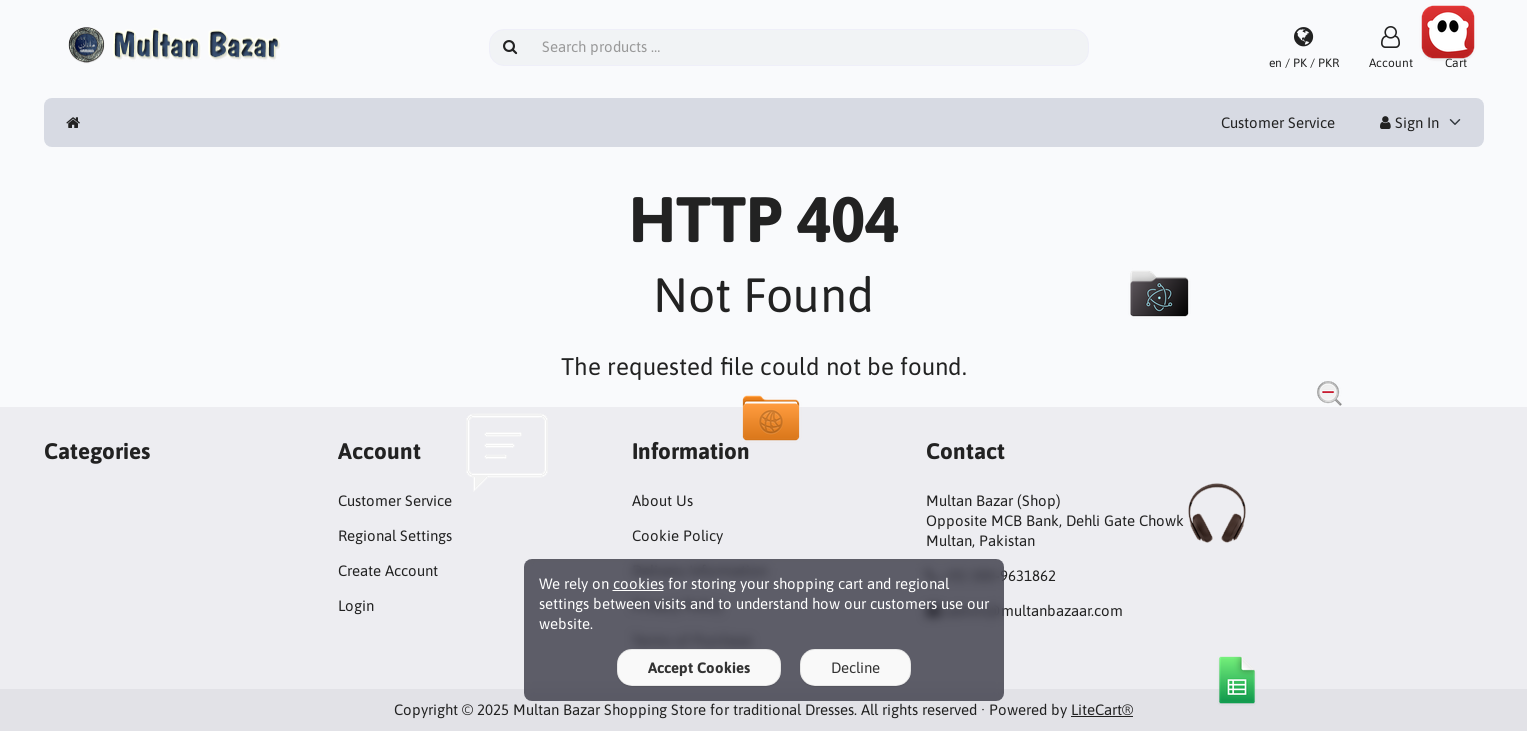 The width and height of the screenshot is (1527, 731). What do you see at coordinates (1237, 681) in the screenshot?
I see `open a spreadsheet file` at bounding box center [1237, 681].